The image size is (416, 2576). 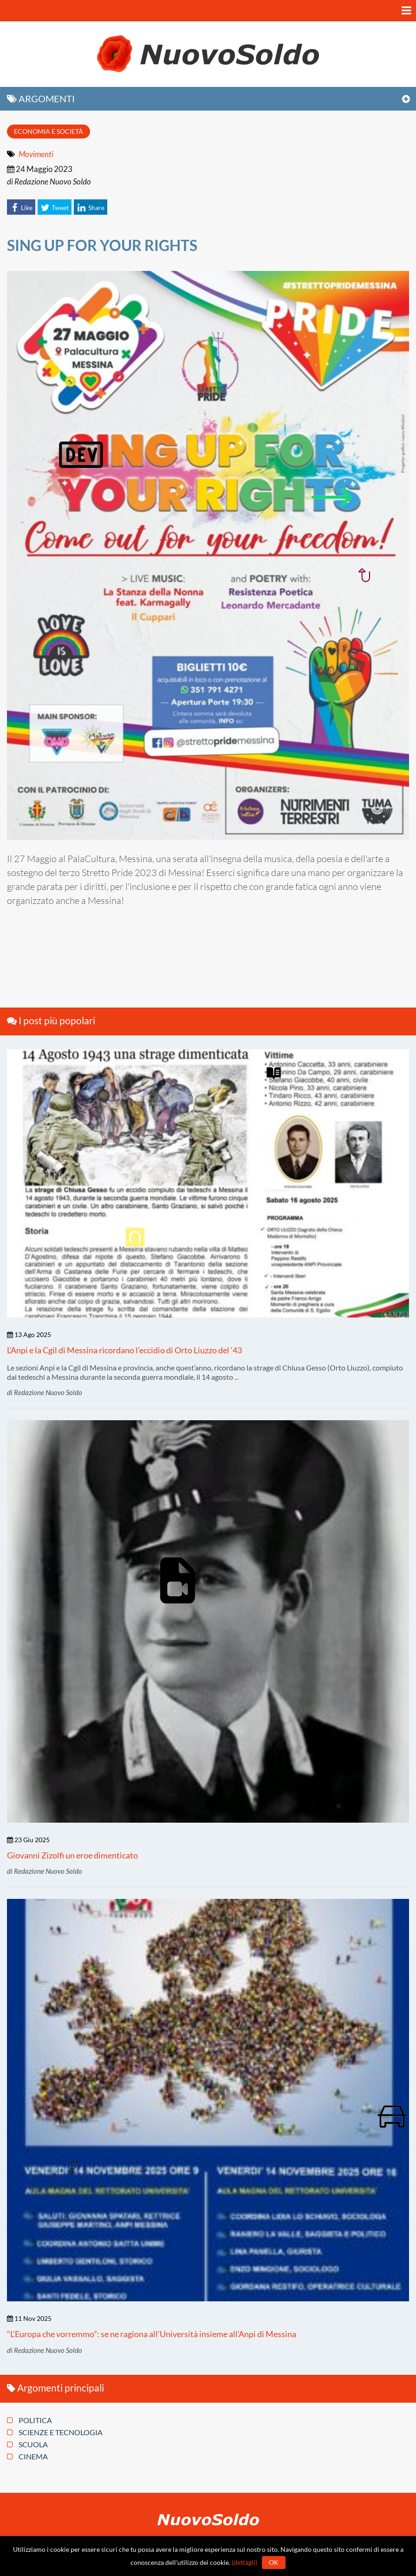 What do you see at coordinates (81, 455) in the screenshot?
I see `visit DEV Community profile or article` at bounding box center [81, 455].